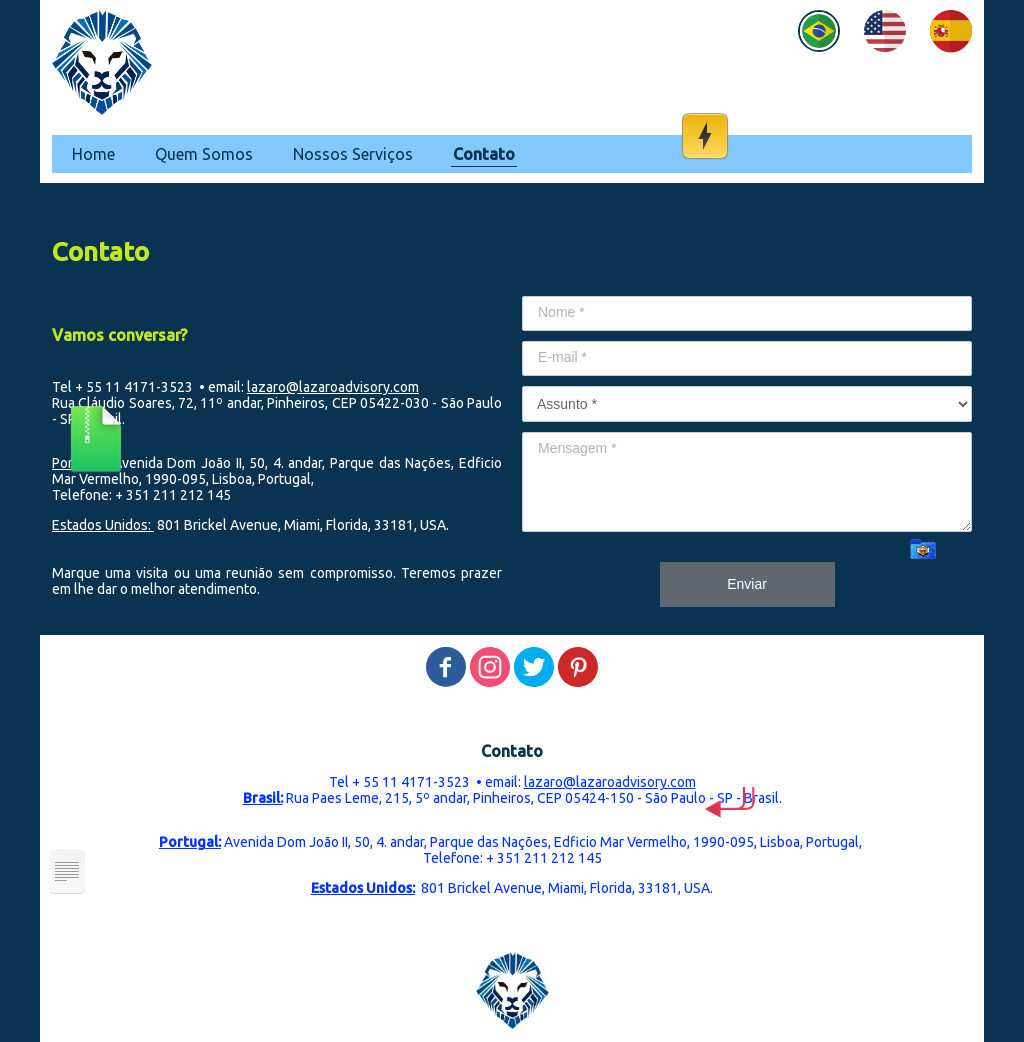  What do you see at coordinates (729, 802) in the screenshot?
I see `reply to all recipients of an email` at bounding box center [729, 802].